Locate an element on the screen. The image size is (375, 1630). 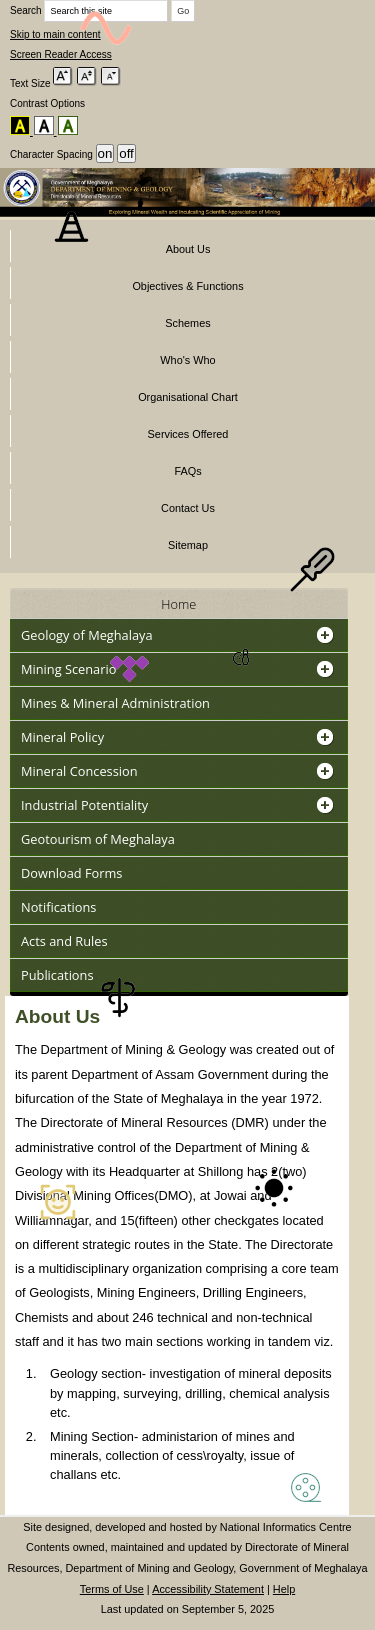
access settings or configuration options is located at coordinates (312, 569).